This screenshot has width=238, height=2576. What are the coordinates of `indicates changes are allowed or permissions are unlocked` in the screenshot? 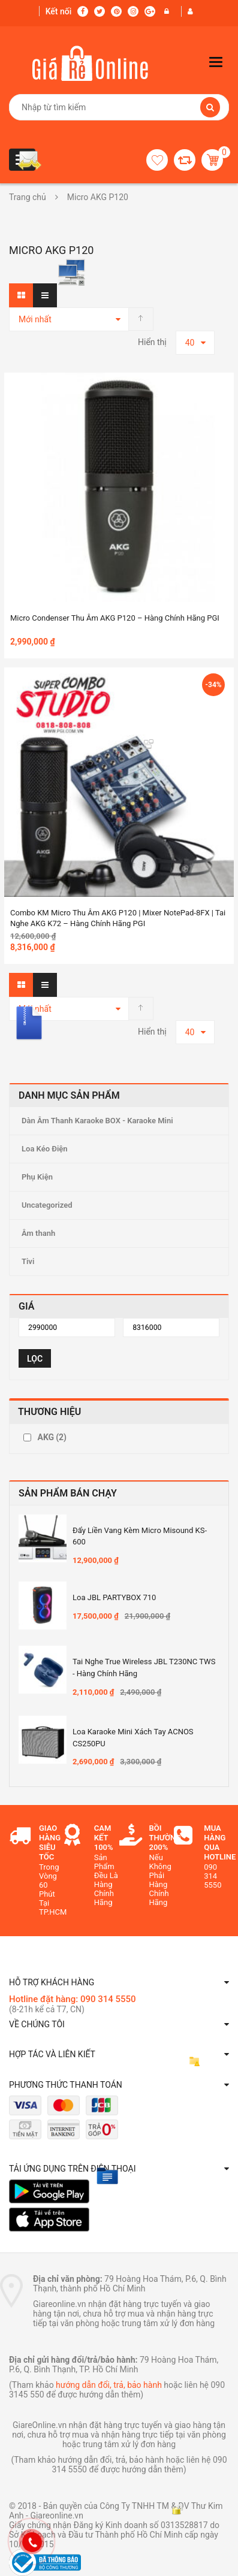 It's located at (177, 2510).